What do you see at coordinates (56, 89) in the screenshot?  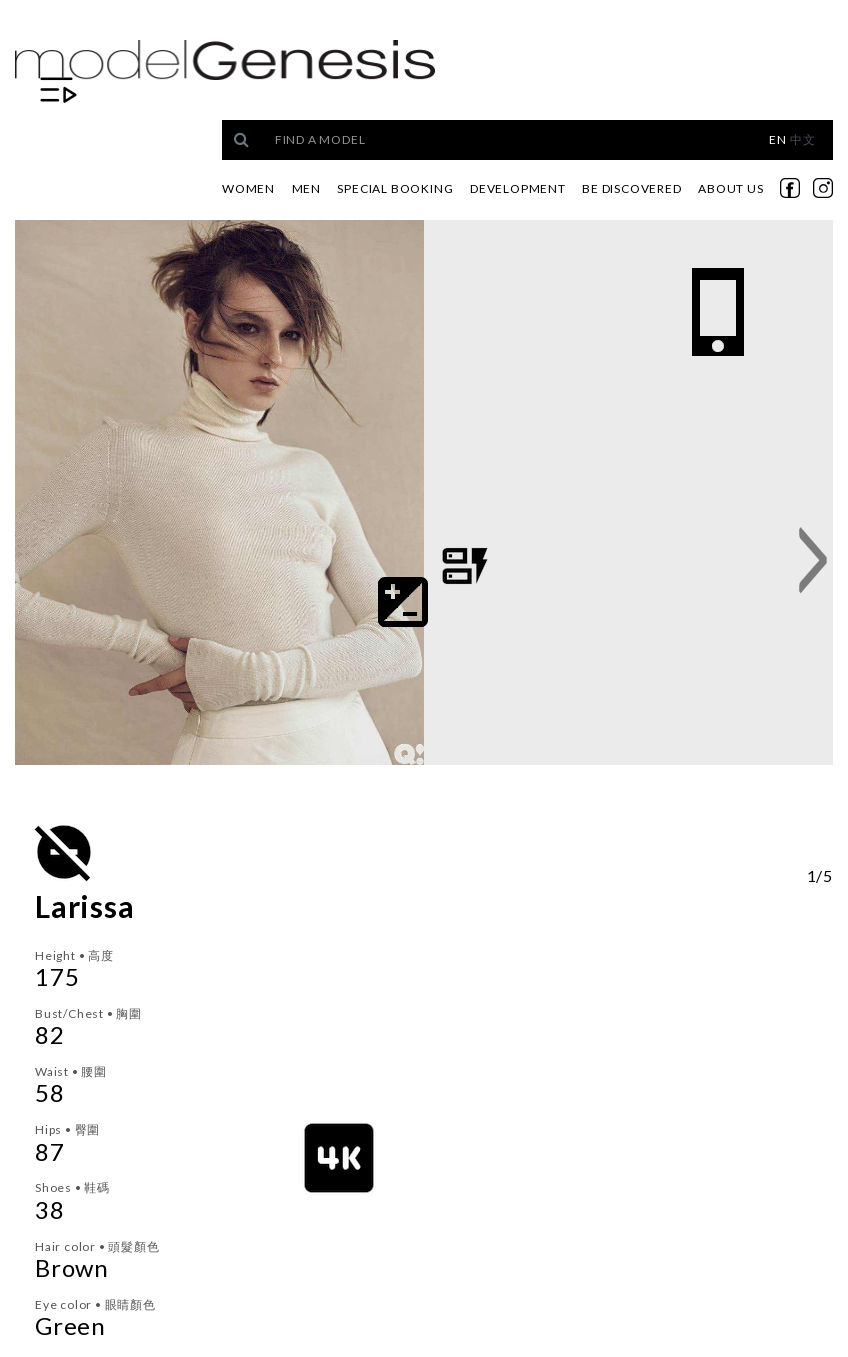 I see `view playback queue` at bounding box center [56, 89].